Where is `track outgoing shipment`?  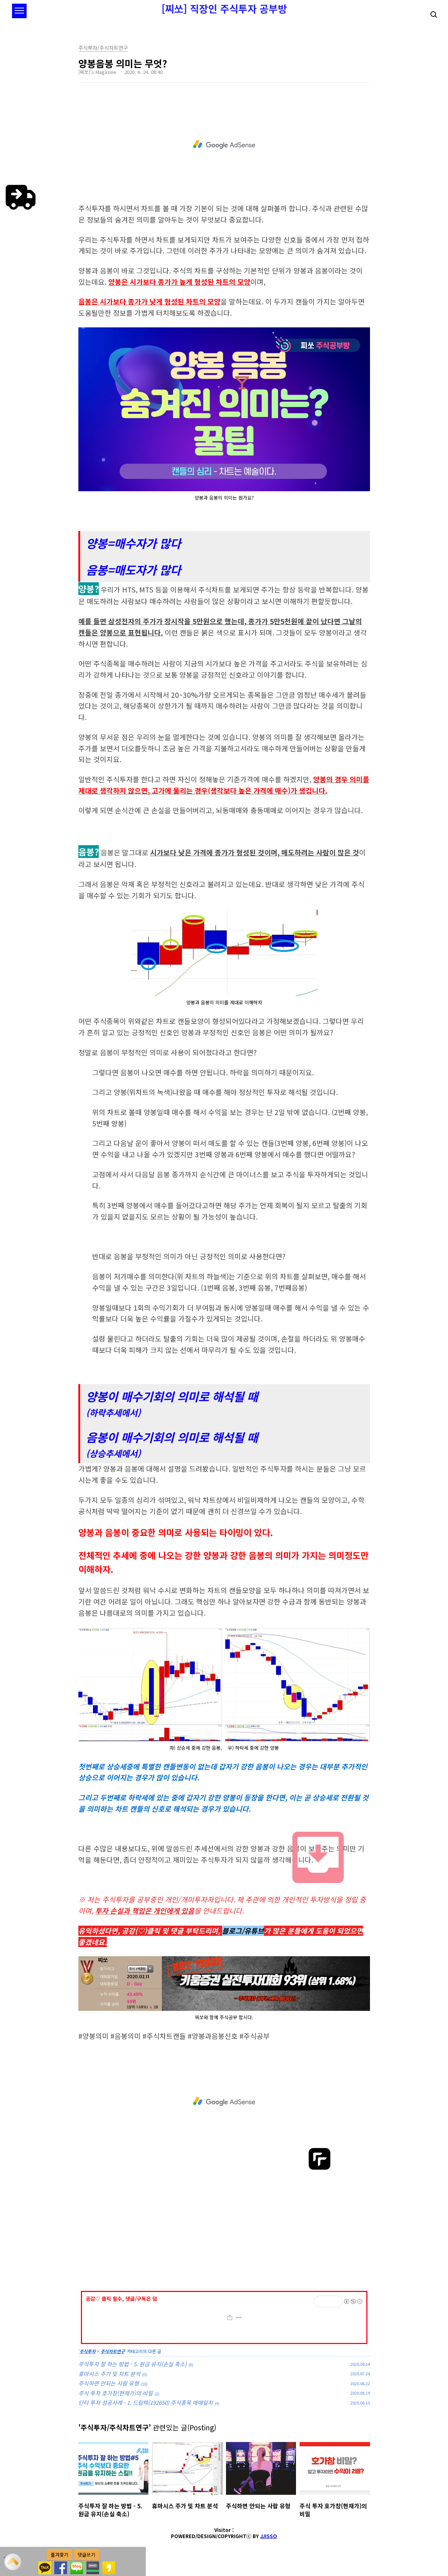
track outgoing shipment is located at coordinates (20, 196).